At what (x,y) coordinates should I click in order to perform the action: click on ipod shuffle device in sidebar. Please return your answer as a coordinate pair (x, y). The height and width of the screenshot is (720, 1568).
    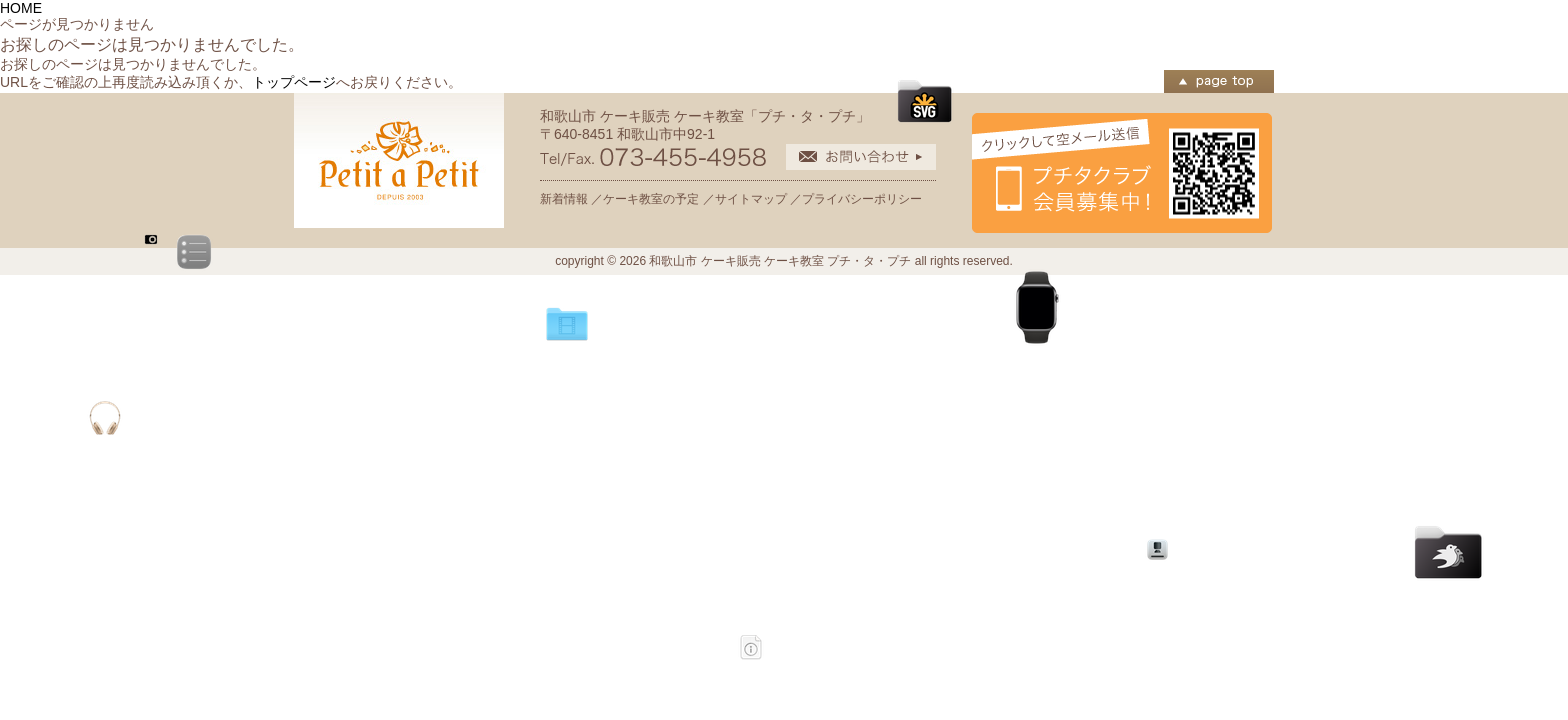
    Looking at the image, I should click on (151, 239).